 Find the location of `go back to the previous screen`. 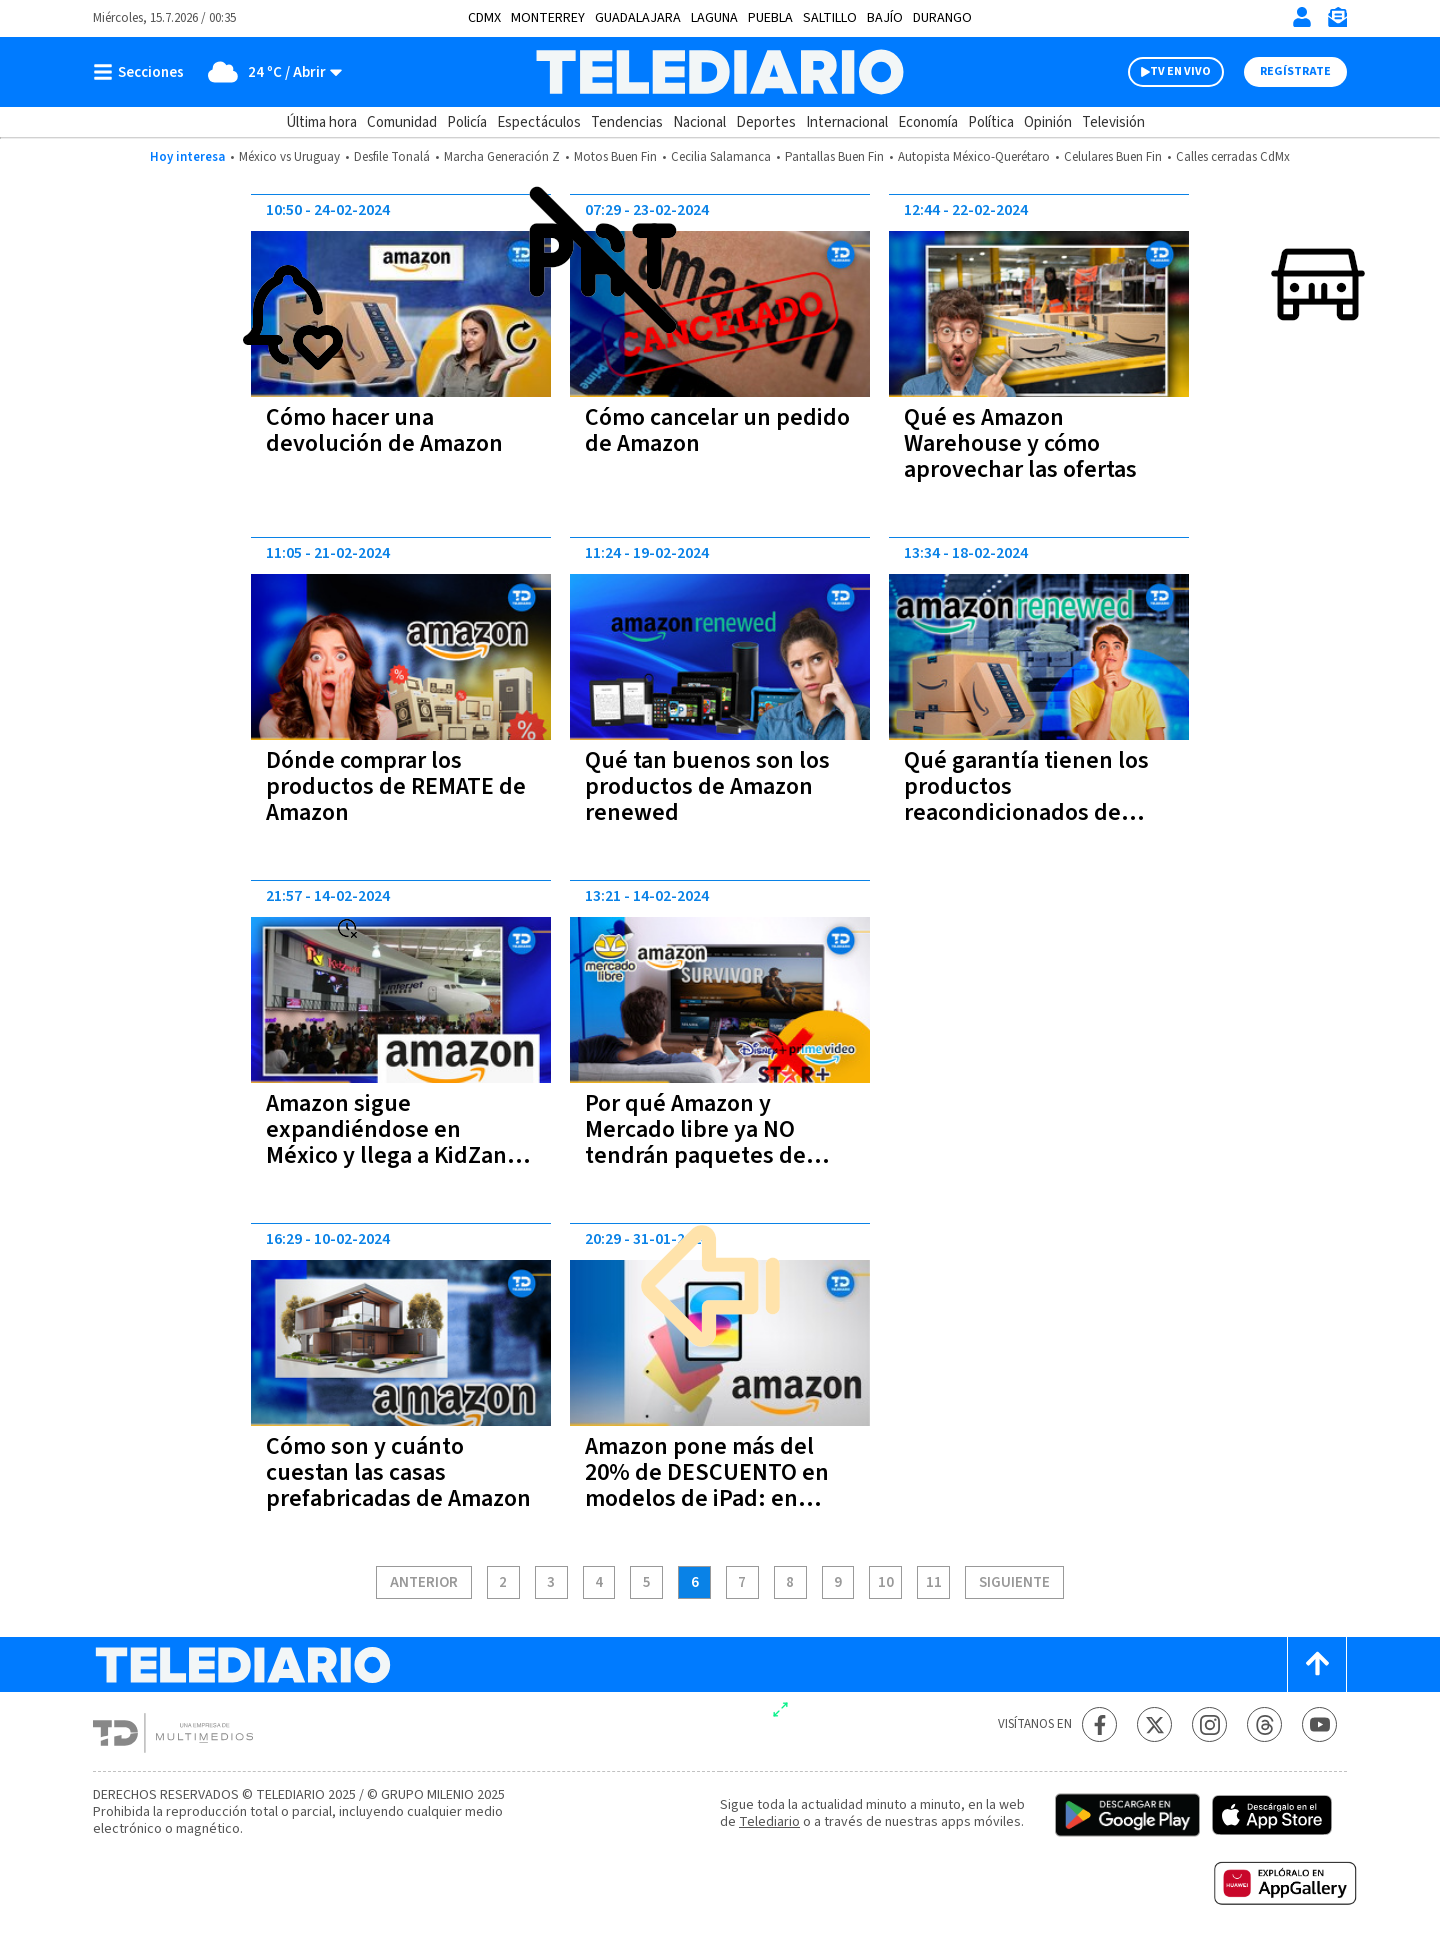

go back to the previous screen is located at coordinates (709, 1286).